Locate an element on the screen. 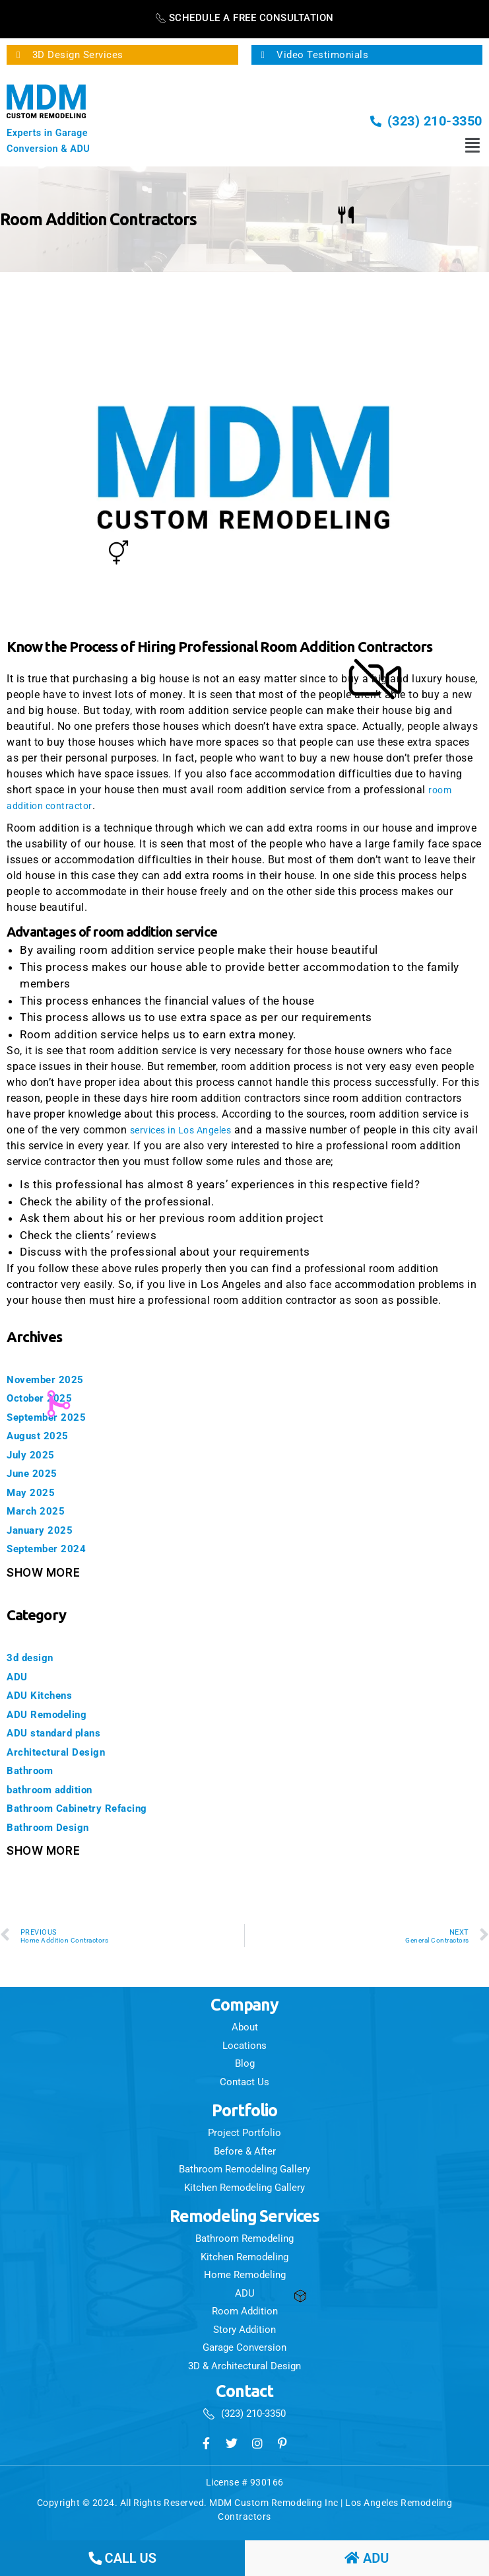  select gender or sex options is located at coordinates (118, 552).